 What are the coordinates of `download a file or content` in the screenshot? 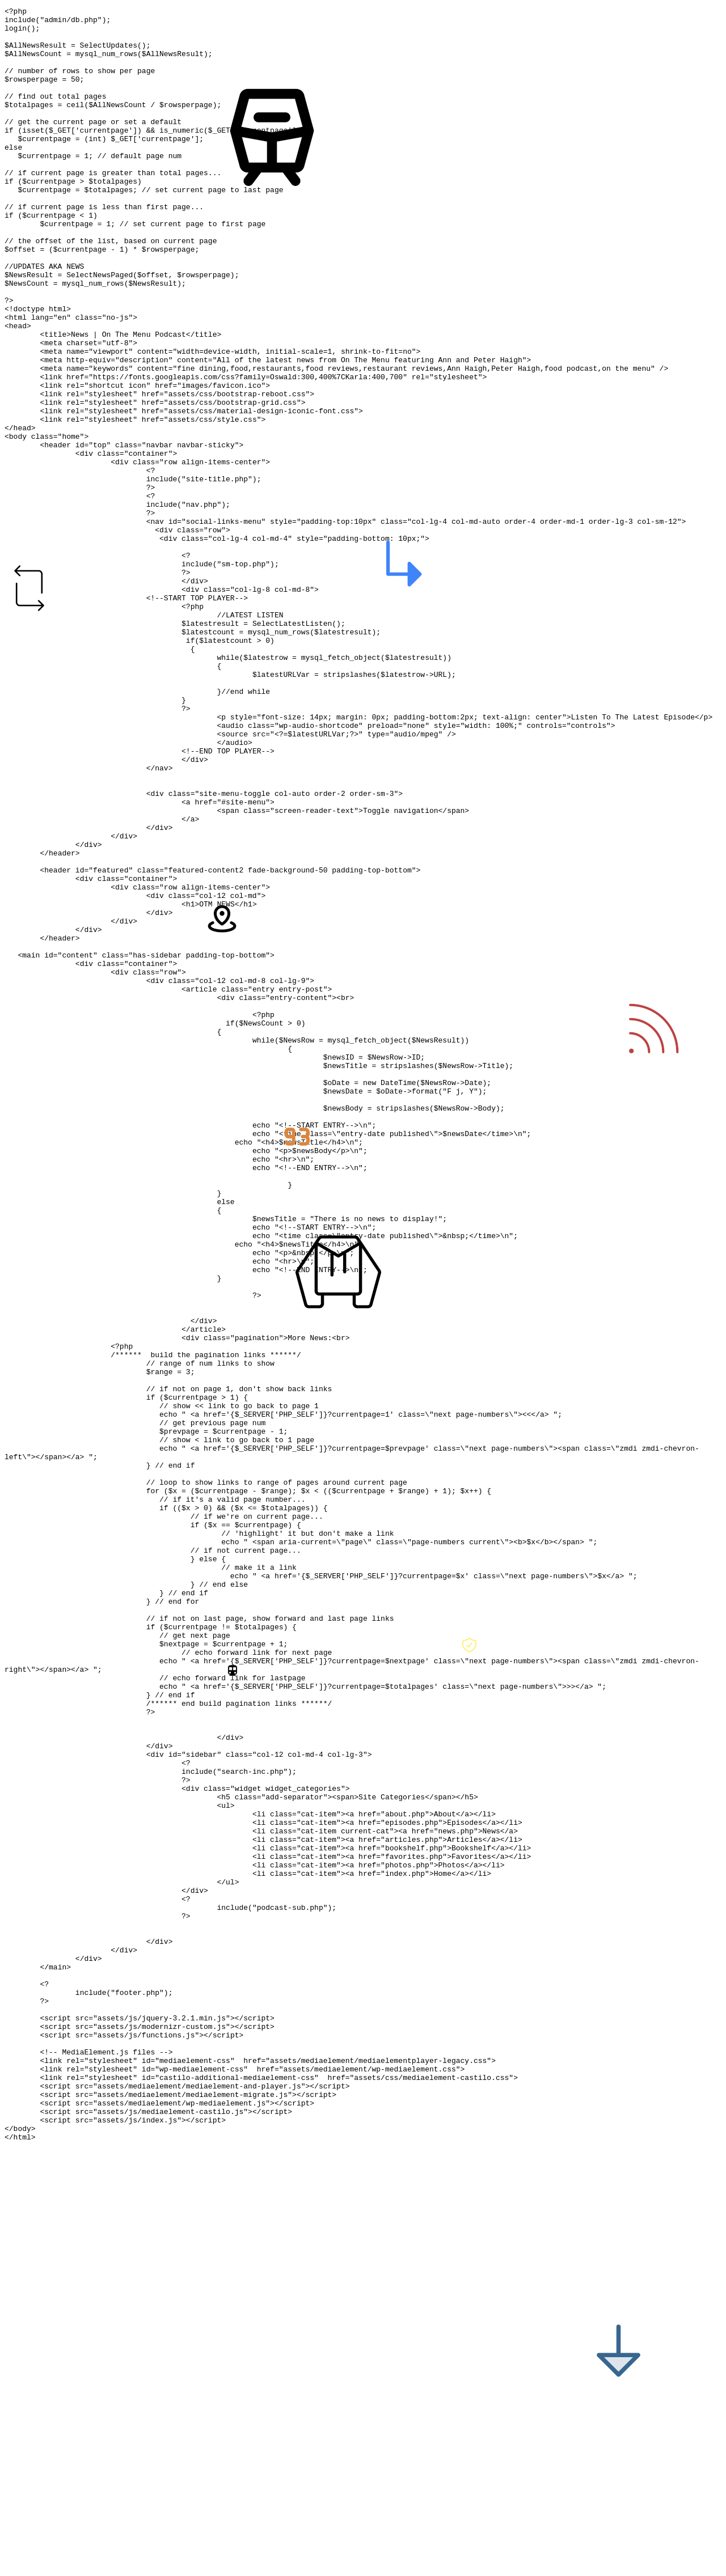 It's located at (618, 2350).